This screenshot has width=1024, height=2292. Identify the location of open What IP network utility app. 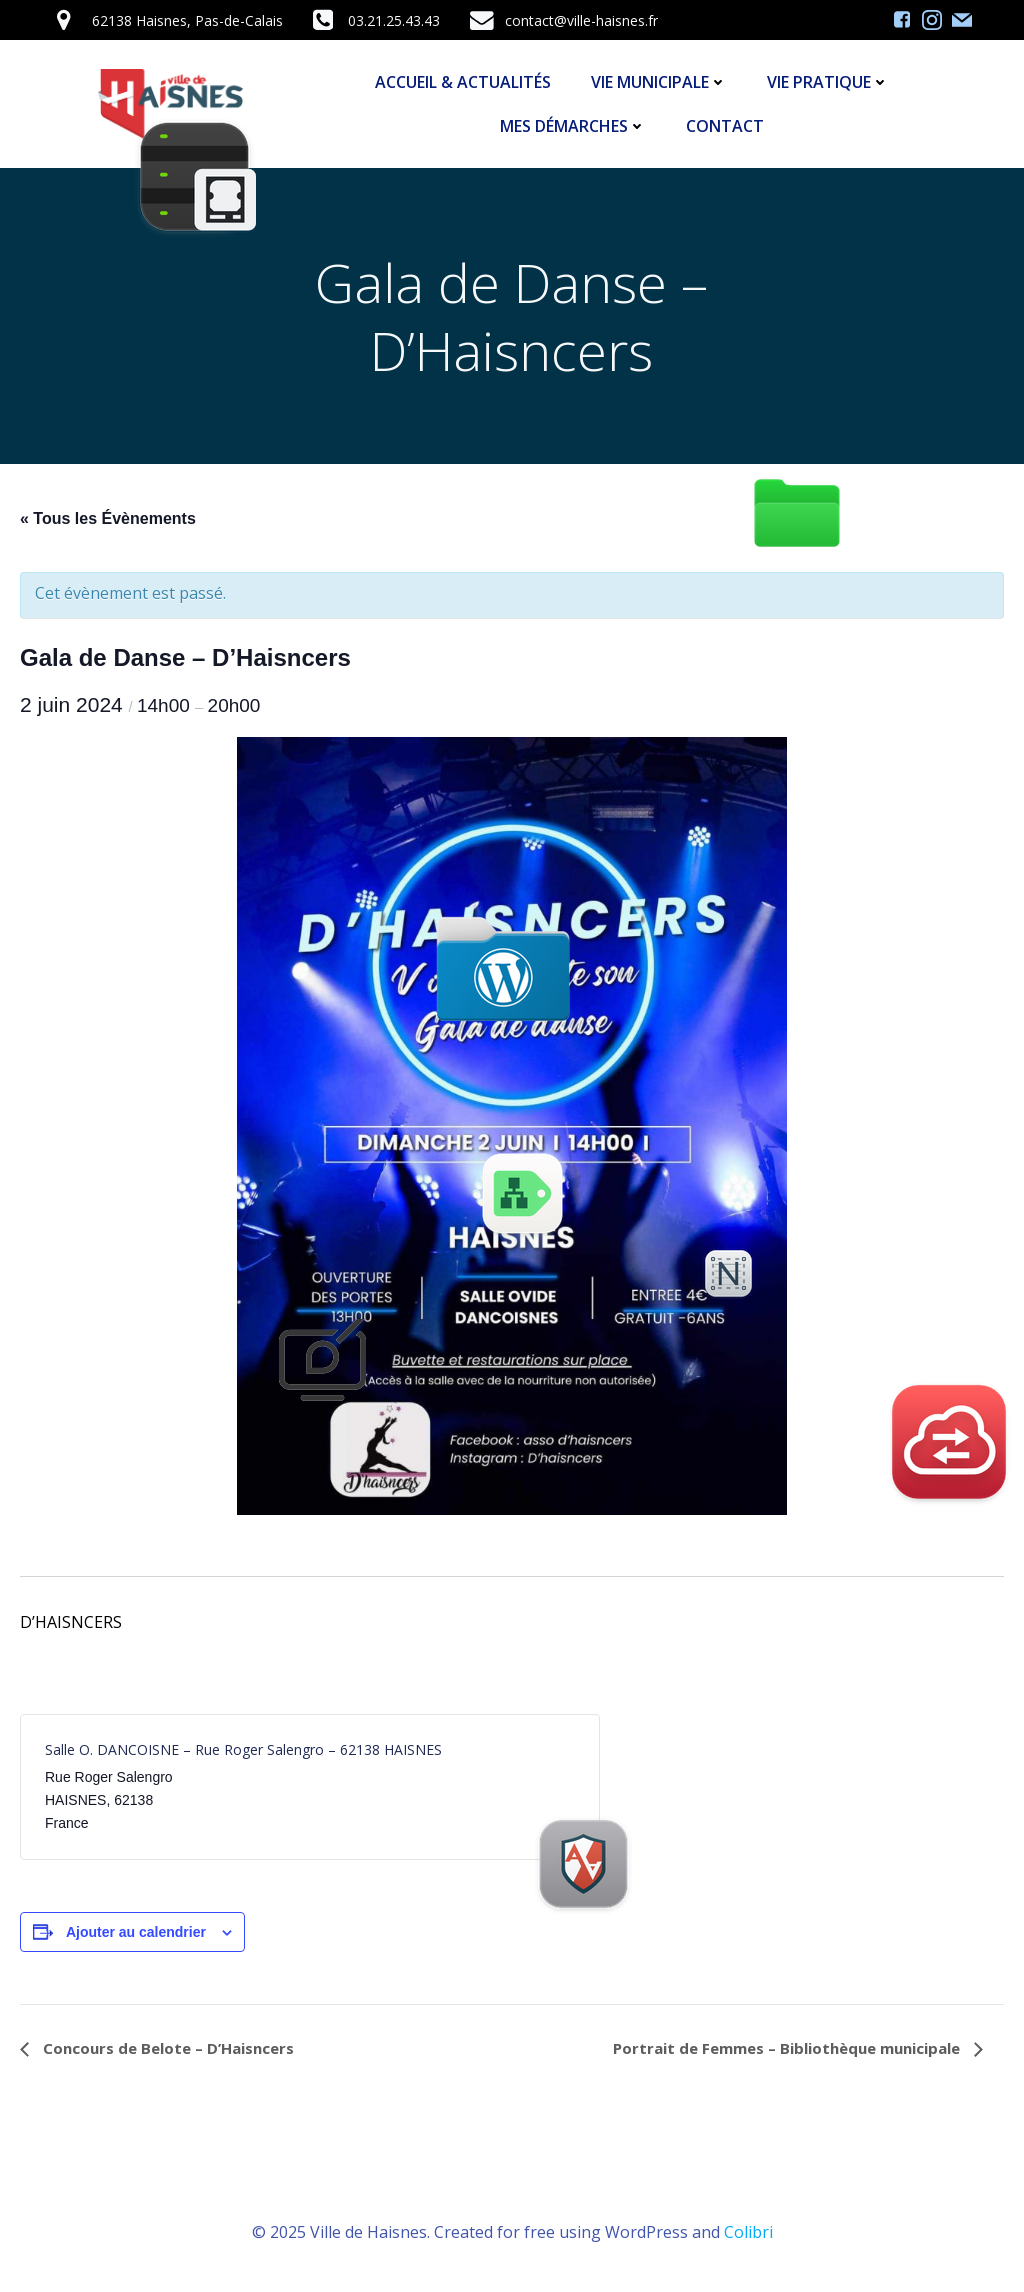
(522, 1193).